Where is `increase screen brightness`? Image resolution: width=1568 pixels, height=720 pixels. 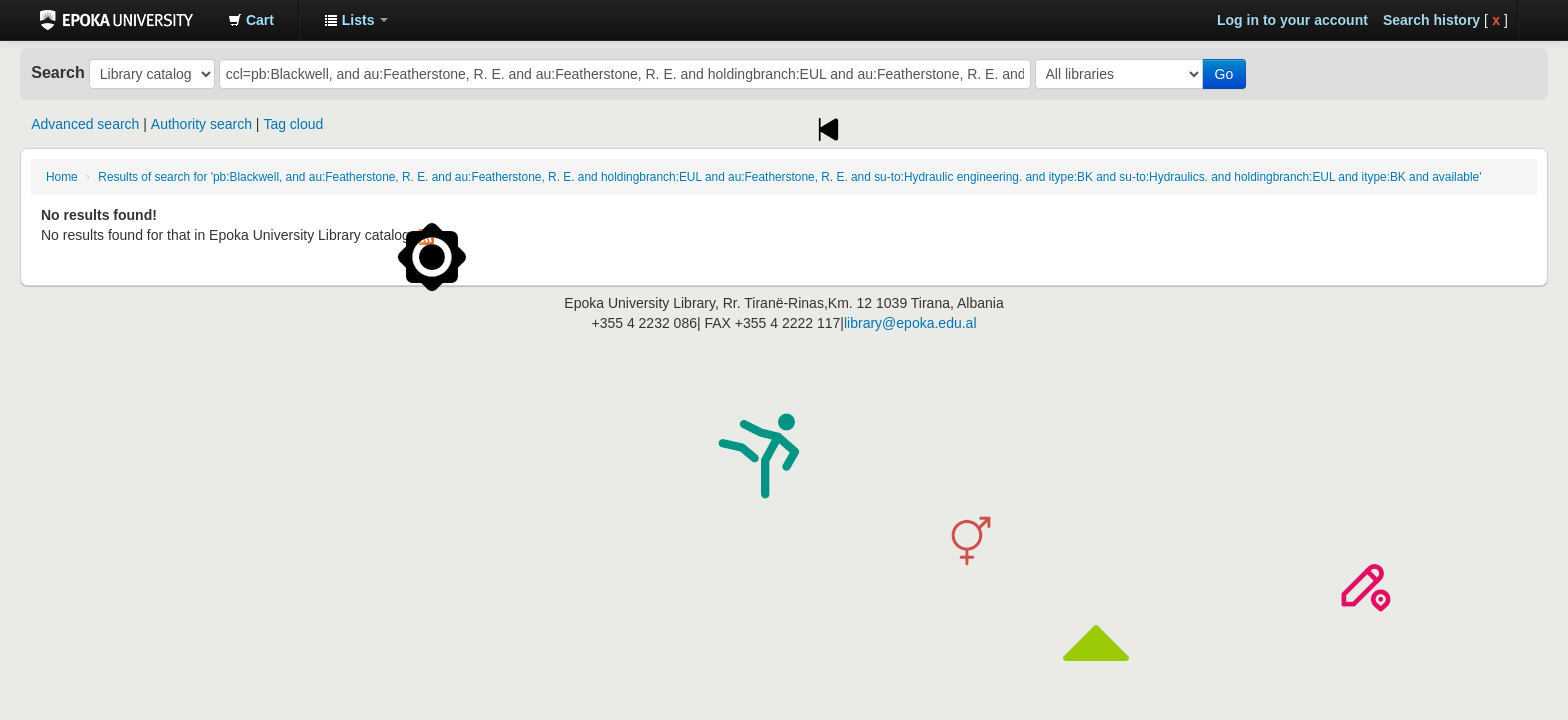 increase screen brightness is located at coordinates (432, 257).